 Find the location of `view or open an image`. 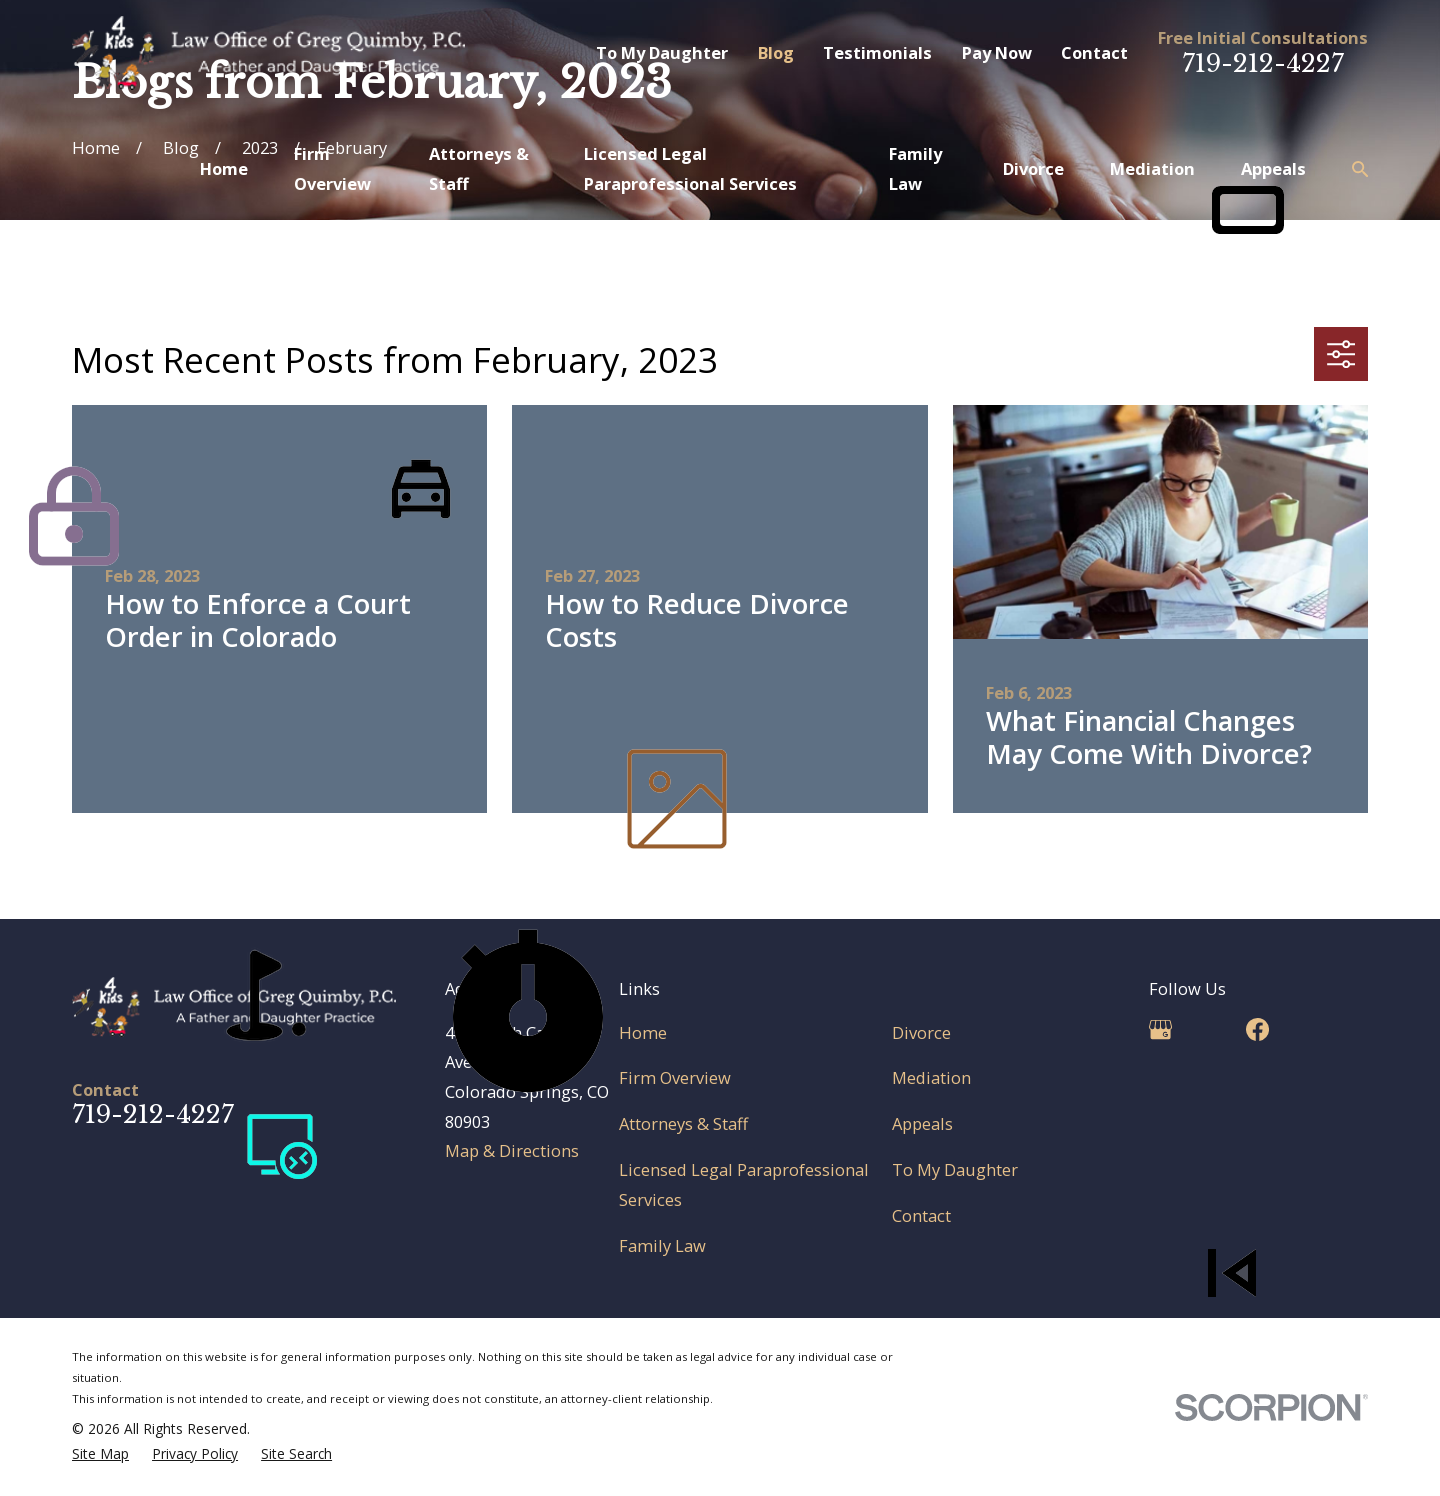

view or open an image is located at coordinates (677, 799).